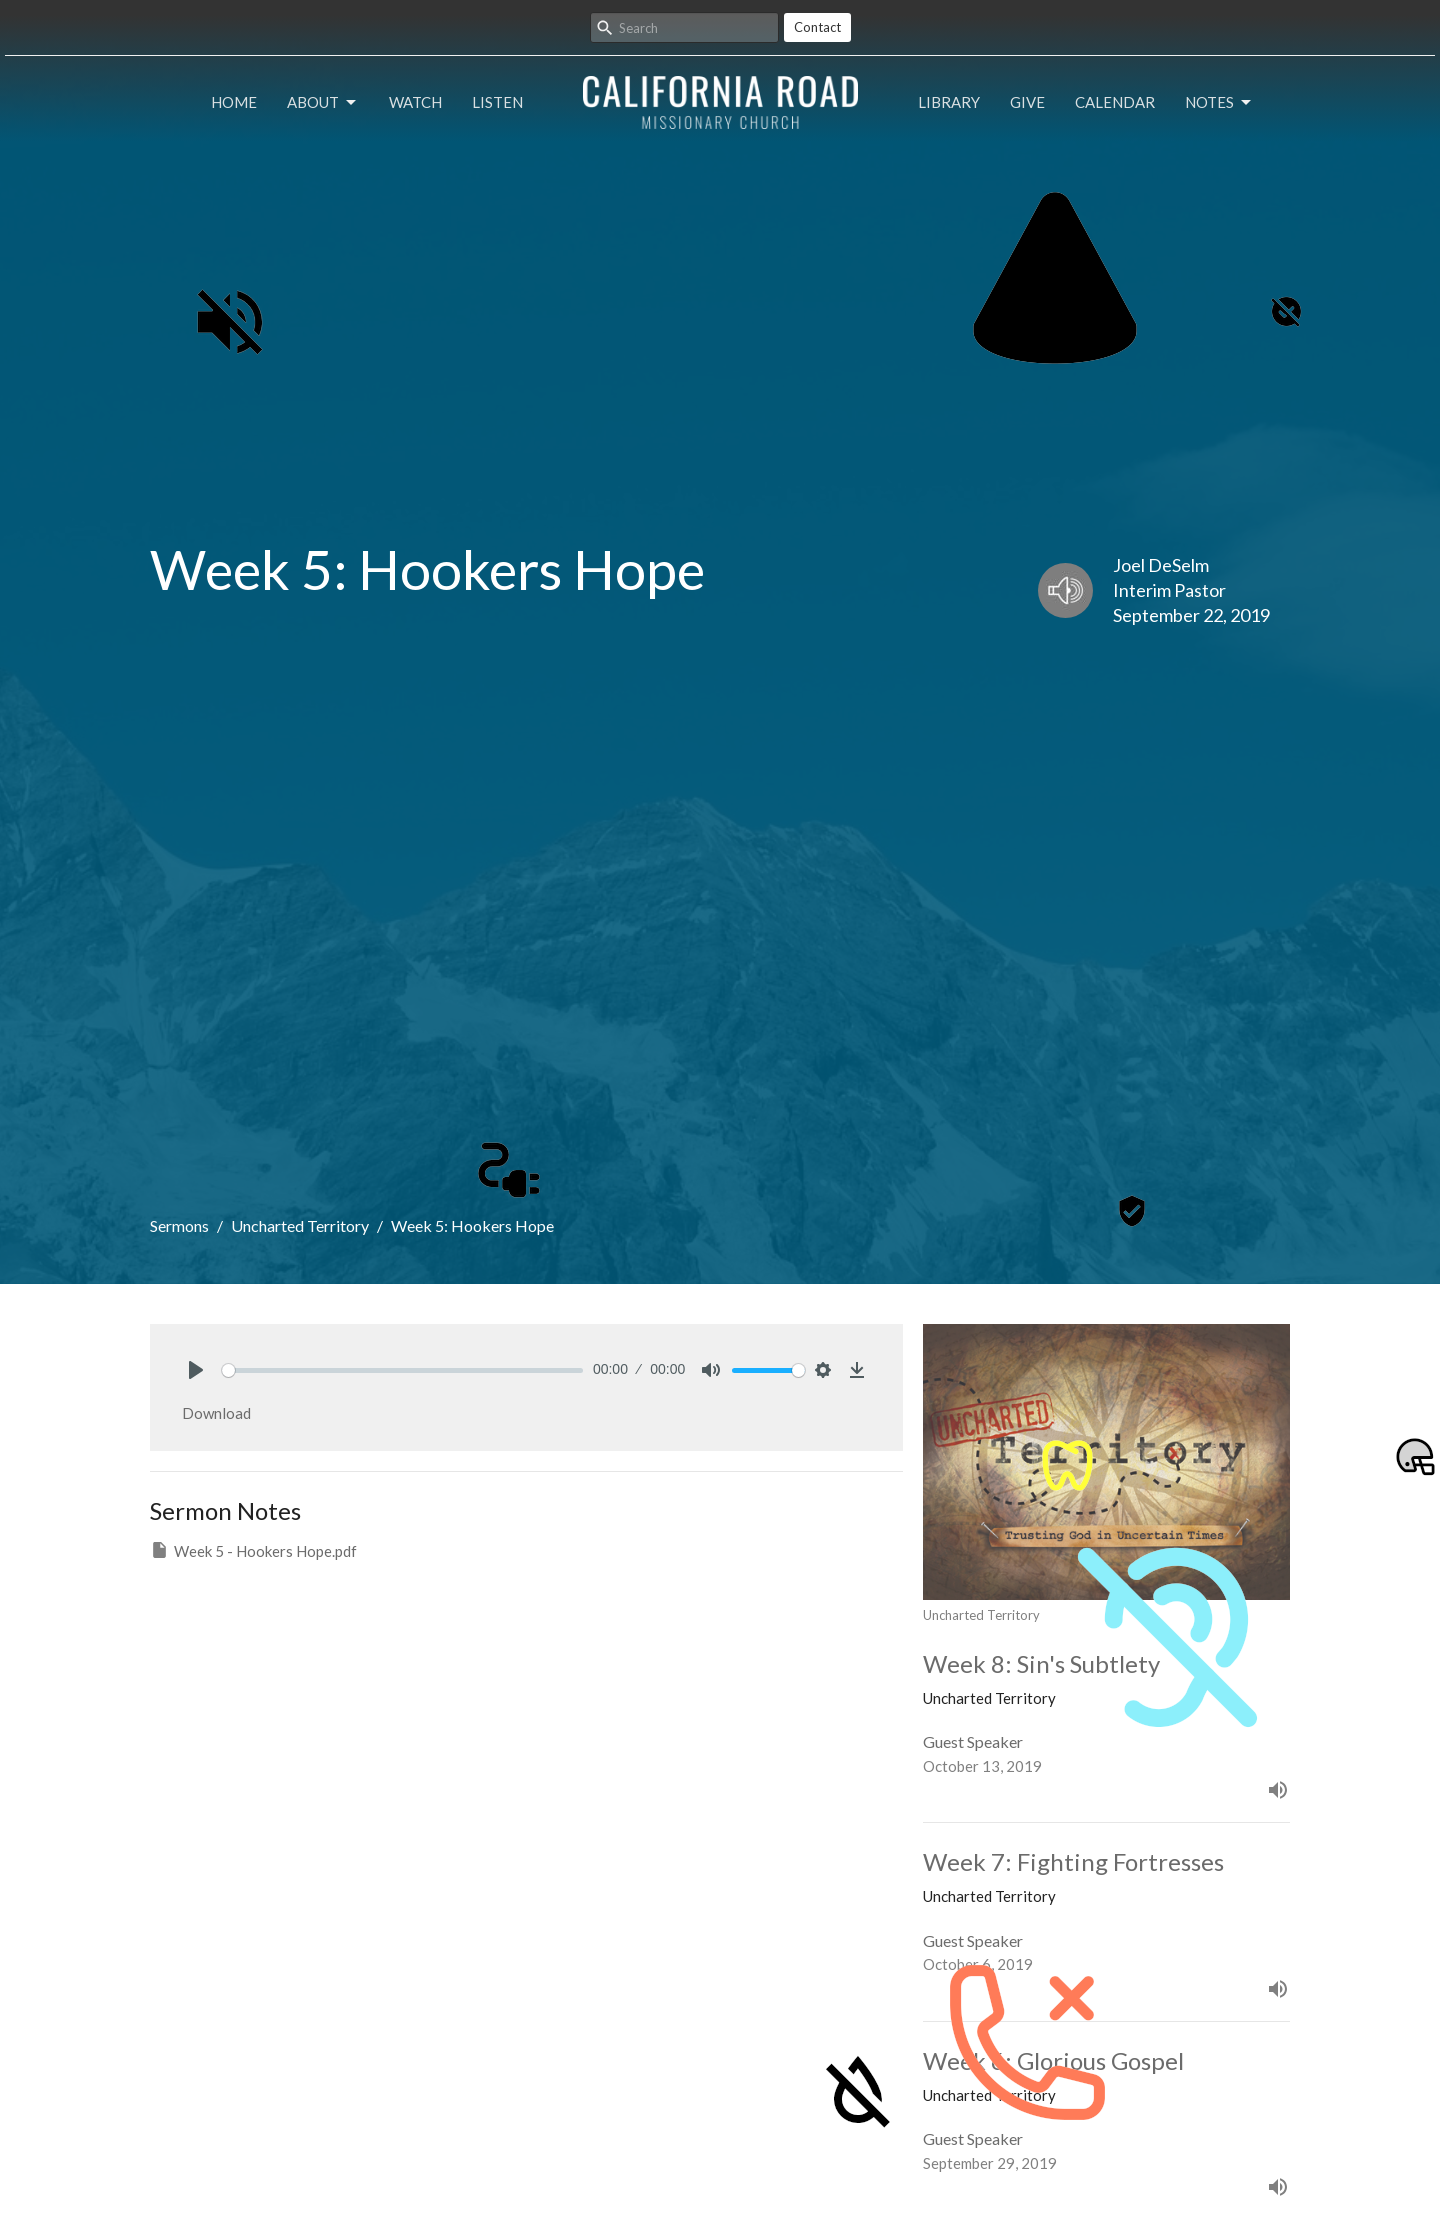 This screenshot has height=2214, width=1440. What do you see at coordinates (1027, 2042) in the screenshot?
I see `end or decline a phone call` at bounding box center [1027, 2042].